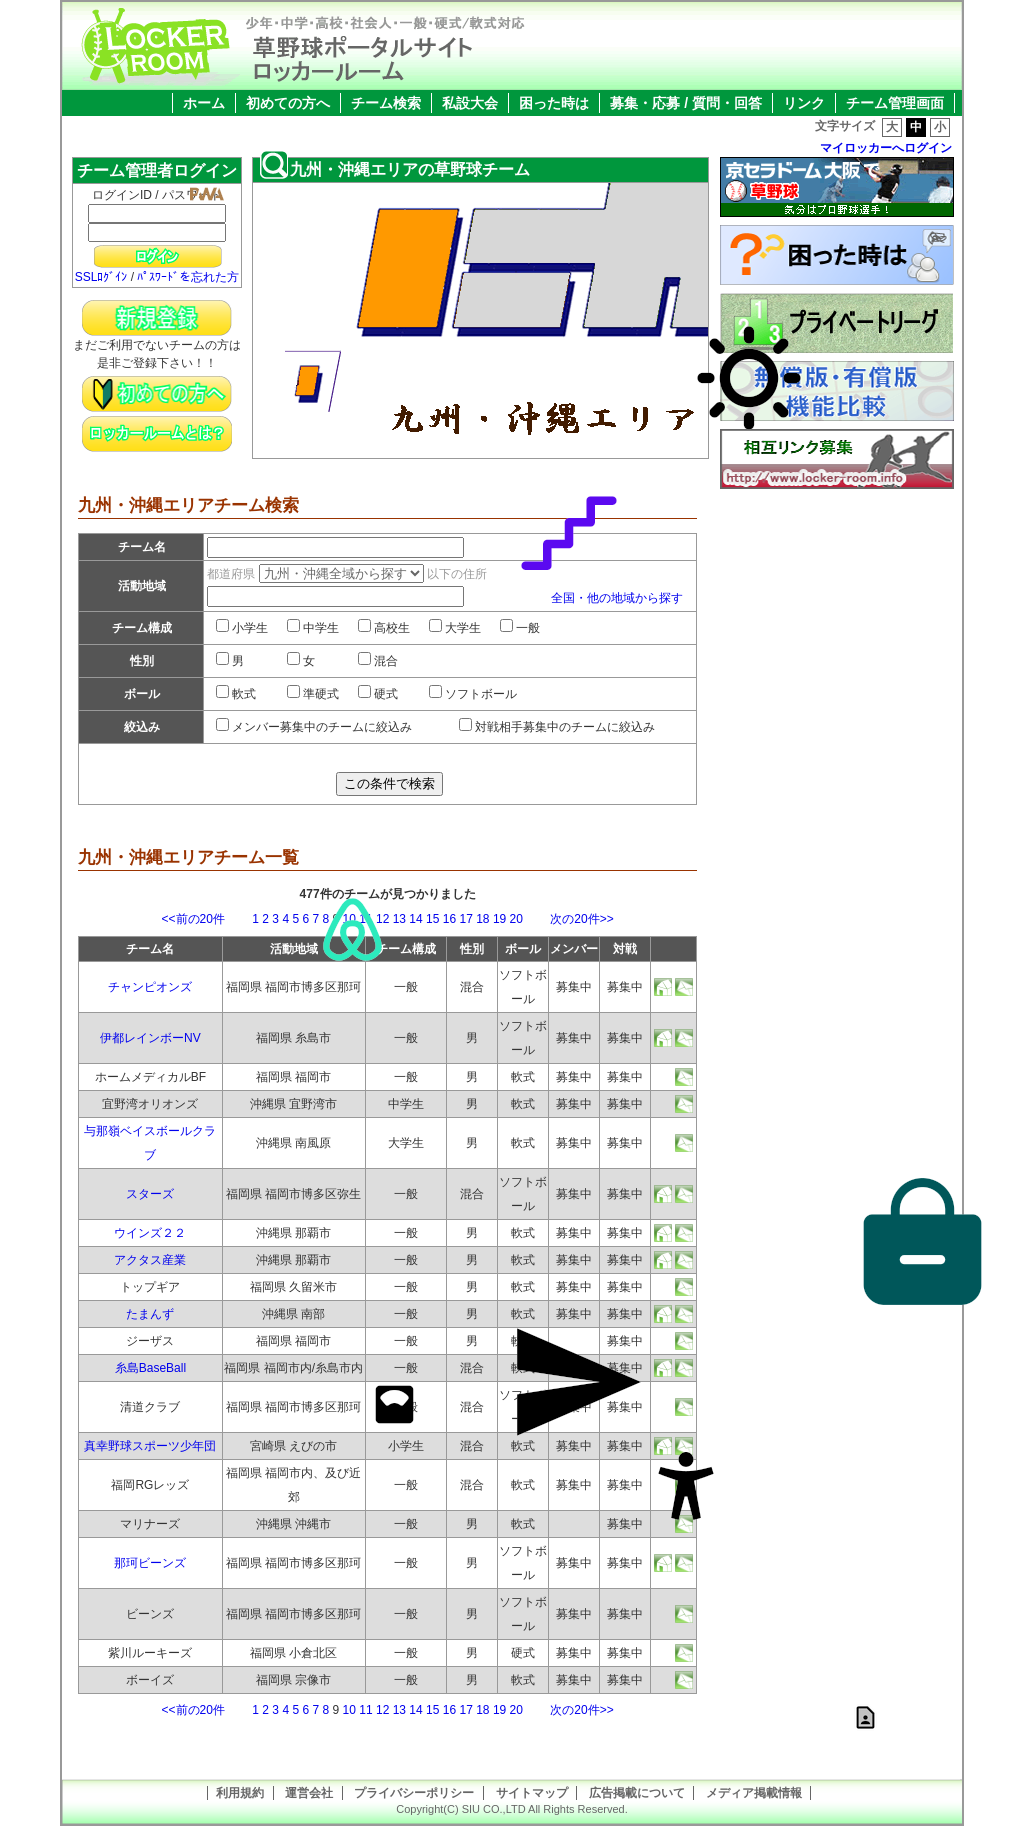 This screenshot has height=1826, width=1024. What do you see at coordinates (569, 531) in the screenshot?
I see `indicates stairs or stairway access` at bounding box center [569, 531].